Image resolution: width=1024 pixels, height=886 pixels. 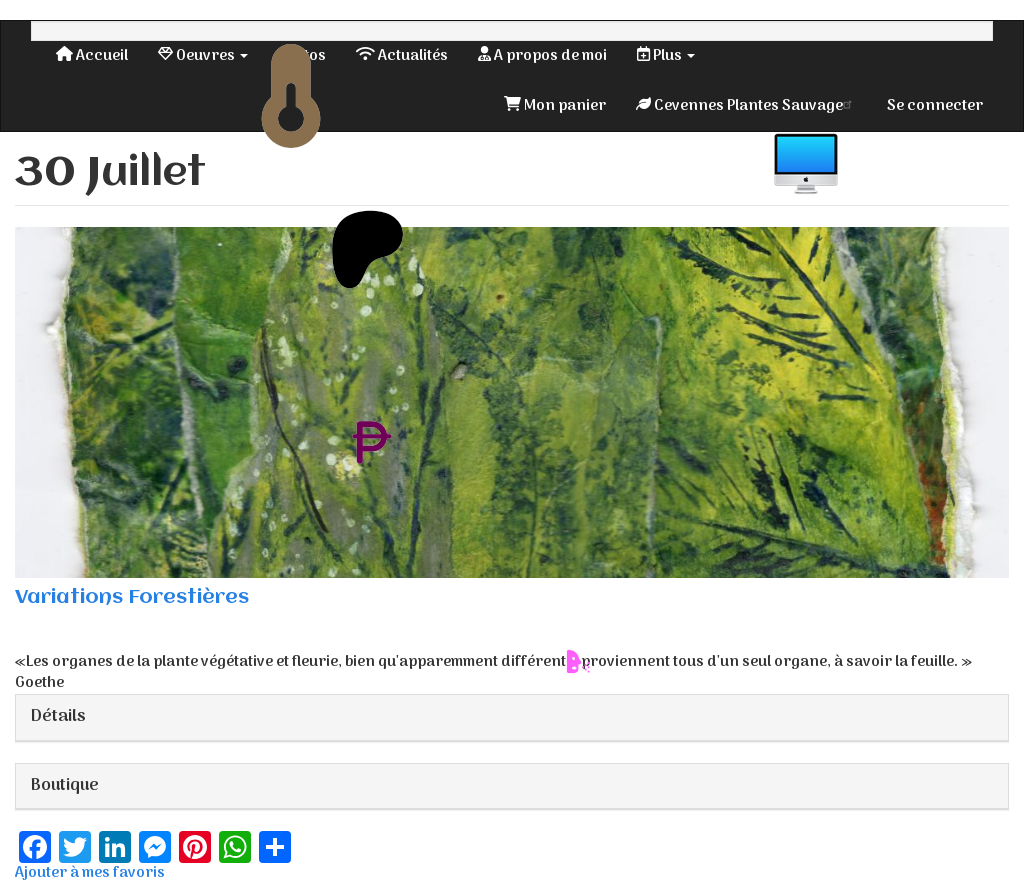 What do you see at coordinates (370, 442) in the screenshot?
I see `indicates price or amount in spanish pesetas` at bounding box center [370, 442].